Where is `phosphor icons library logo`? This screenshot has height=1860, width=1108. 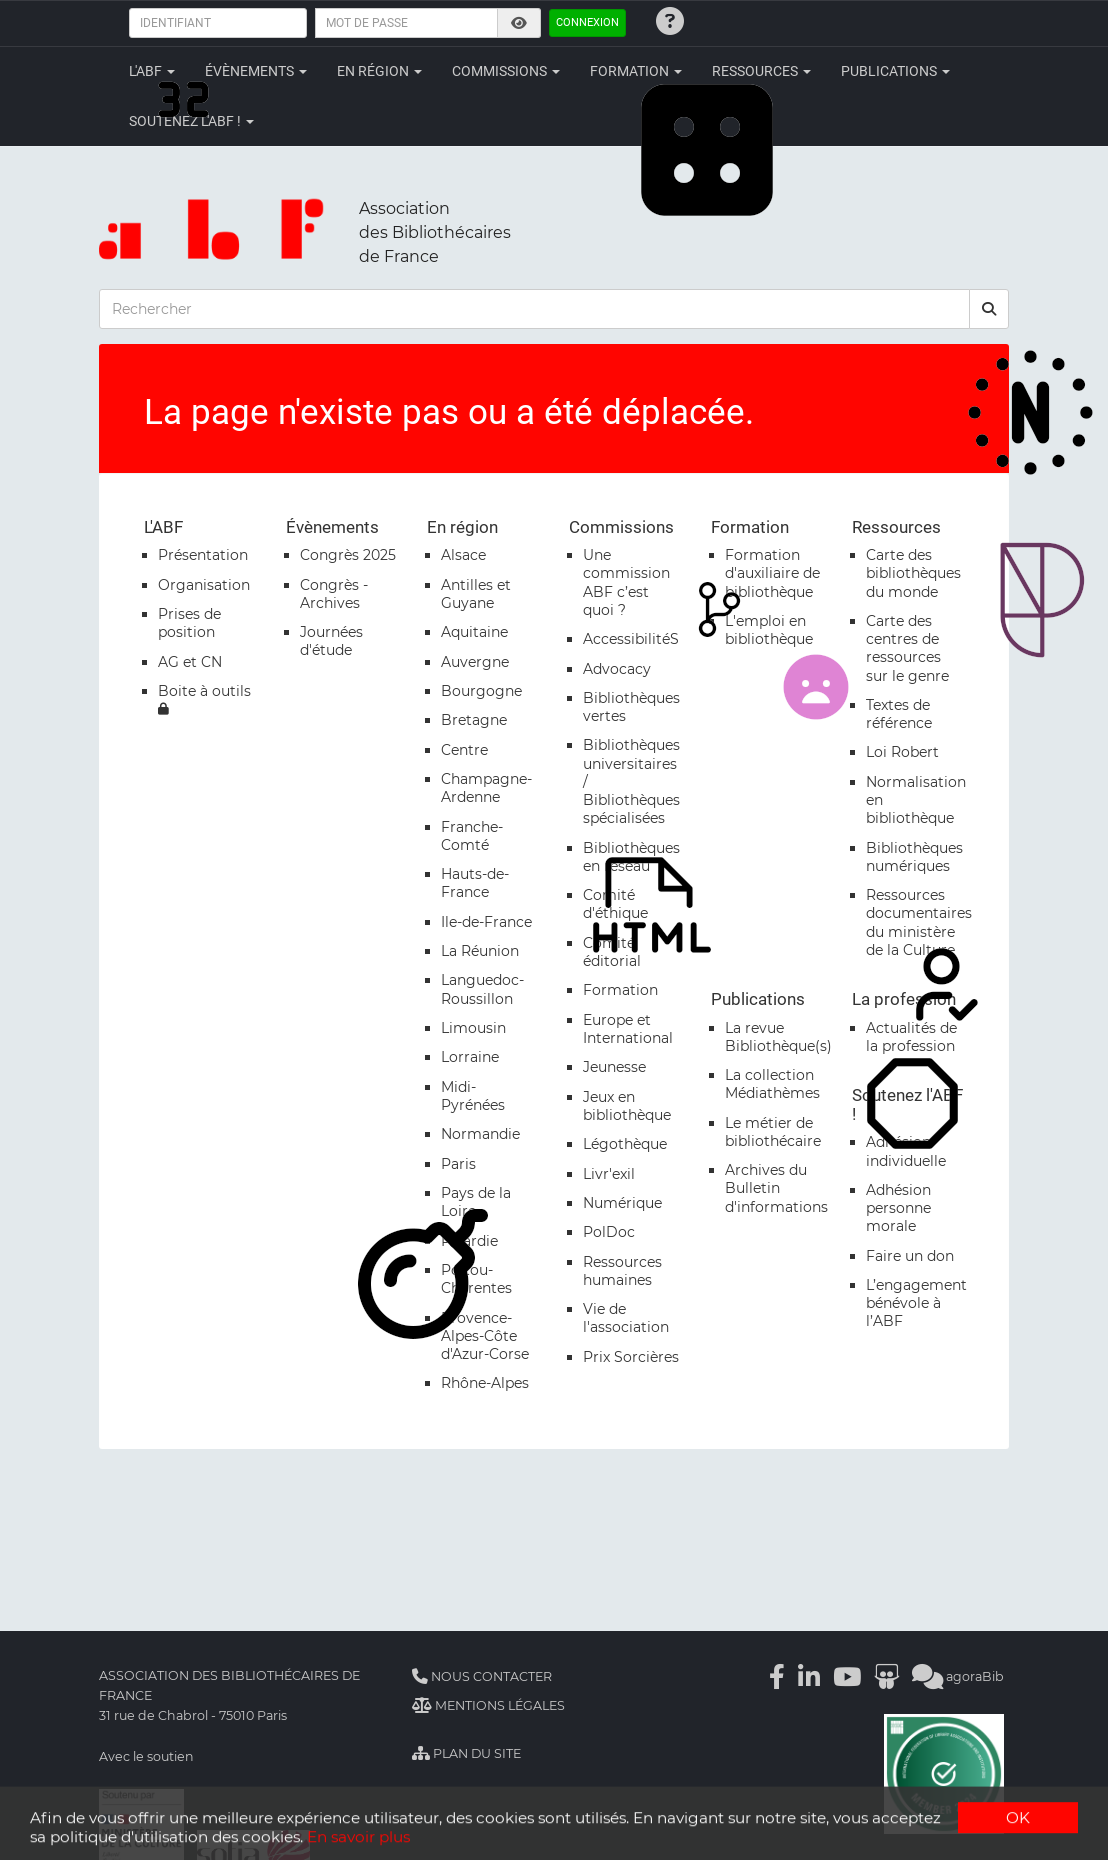 phosphor icons library logo is located at coordinates (1033, 593).